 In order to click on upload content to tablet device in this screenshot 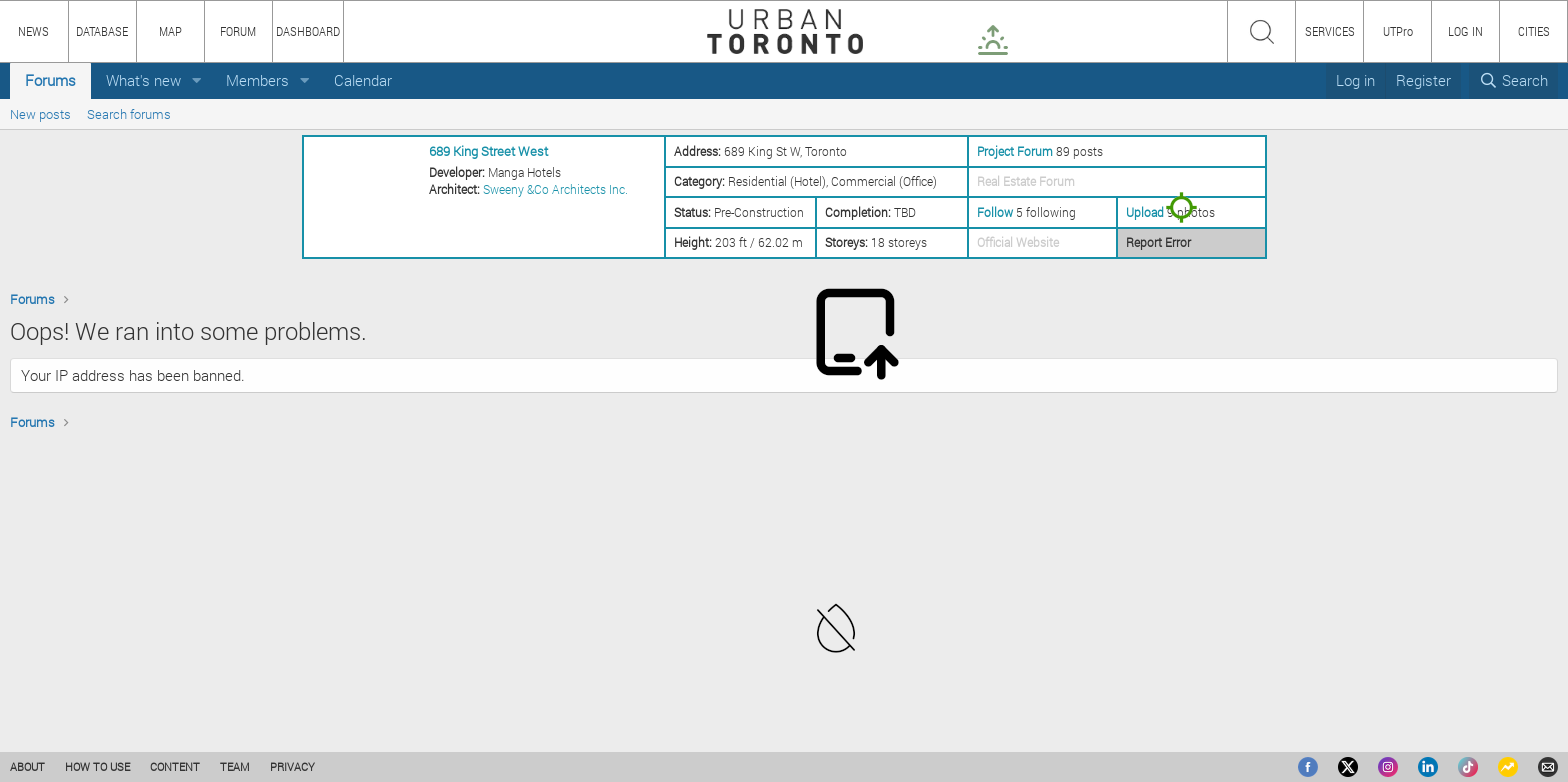, I will do `click(851, 332)`.